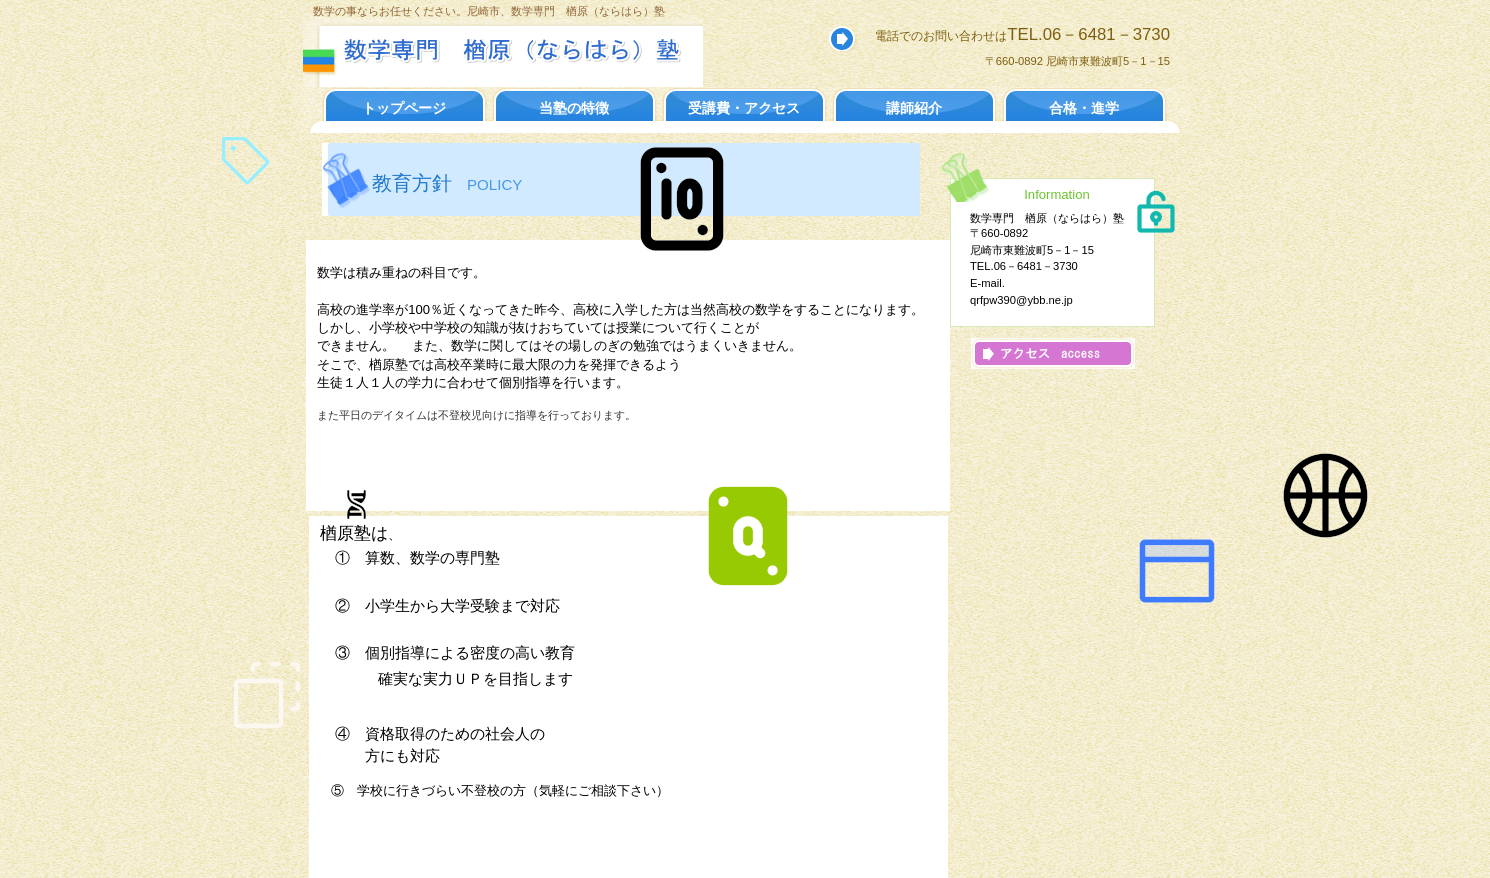  Describe the element at coordinates (748, 536) in the screenshot. I see `queen playing card in a card game app` at that location.